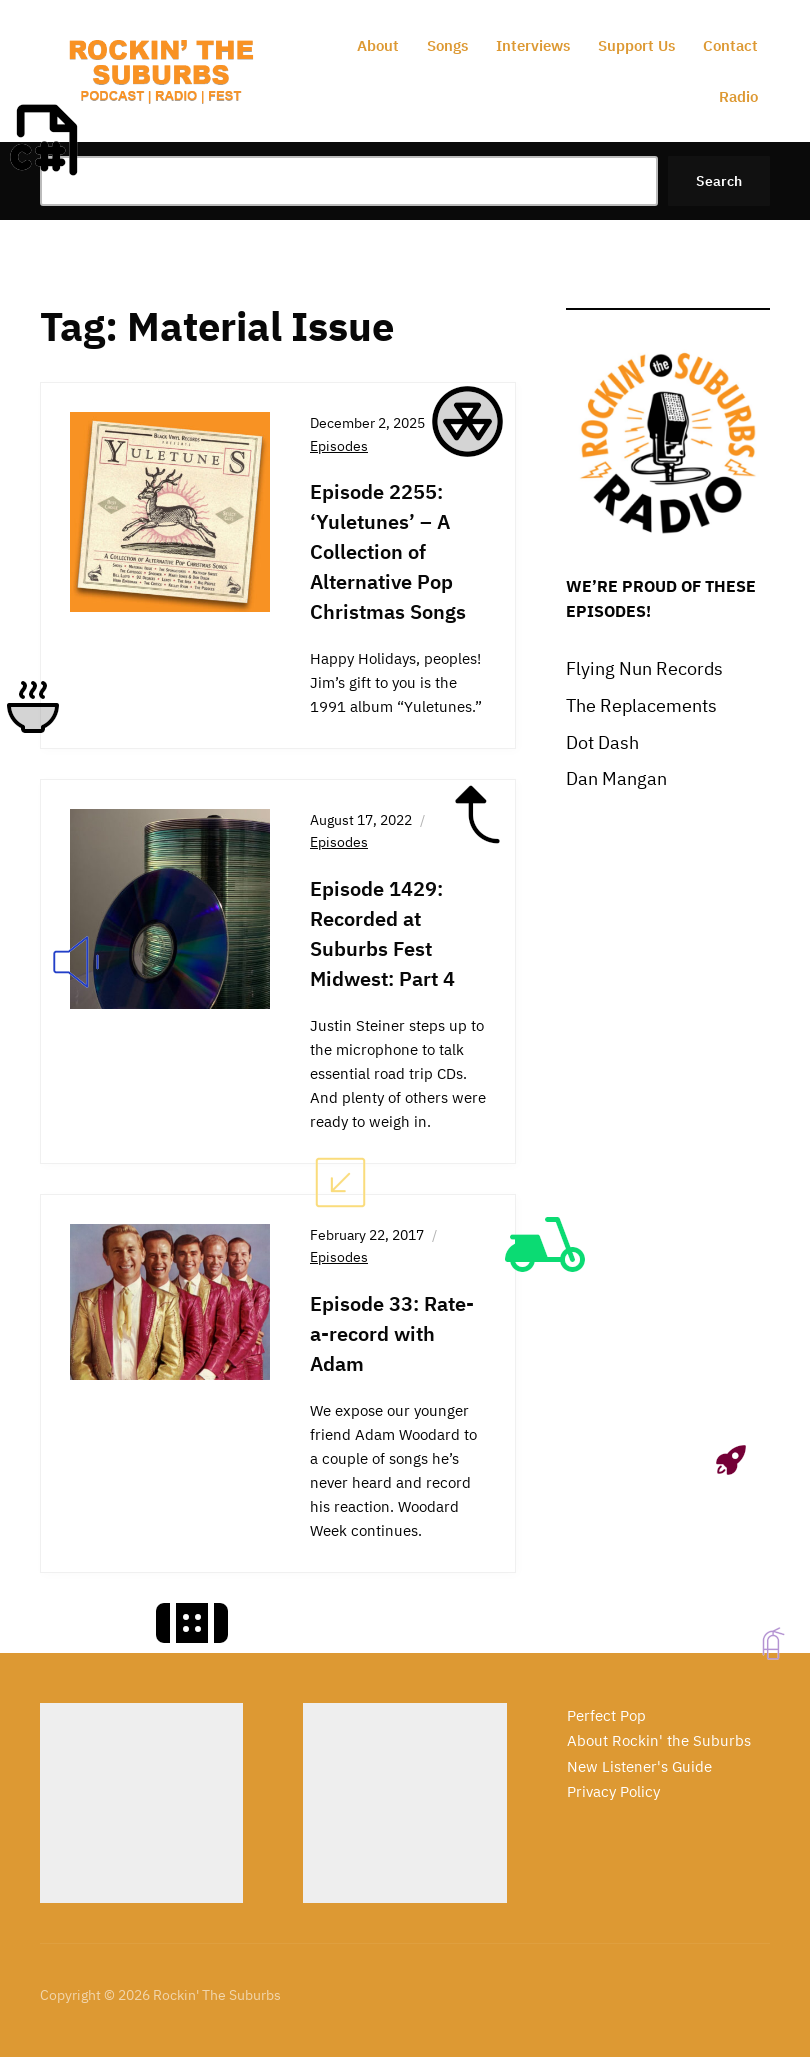  Describe the element at coordinates (731, 1460) in the screenshot. I see `launch or deploy a project` at that location.